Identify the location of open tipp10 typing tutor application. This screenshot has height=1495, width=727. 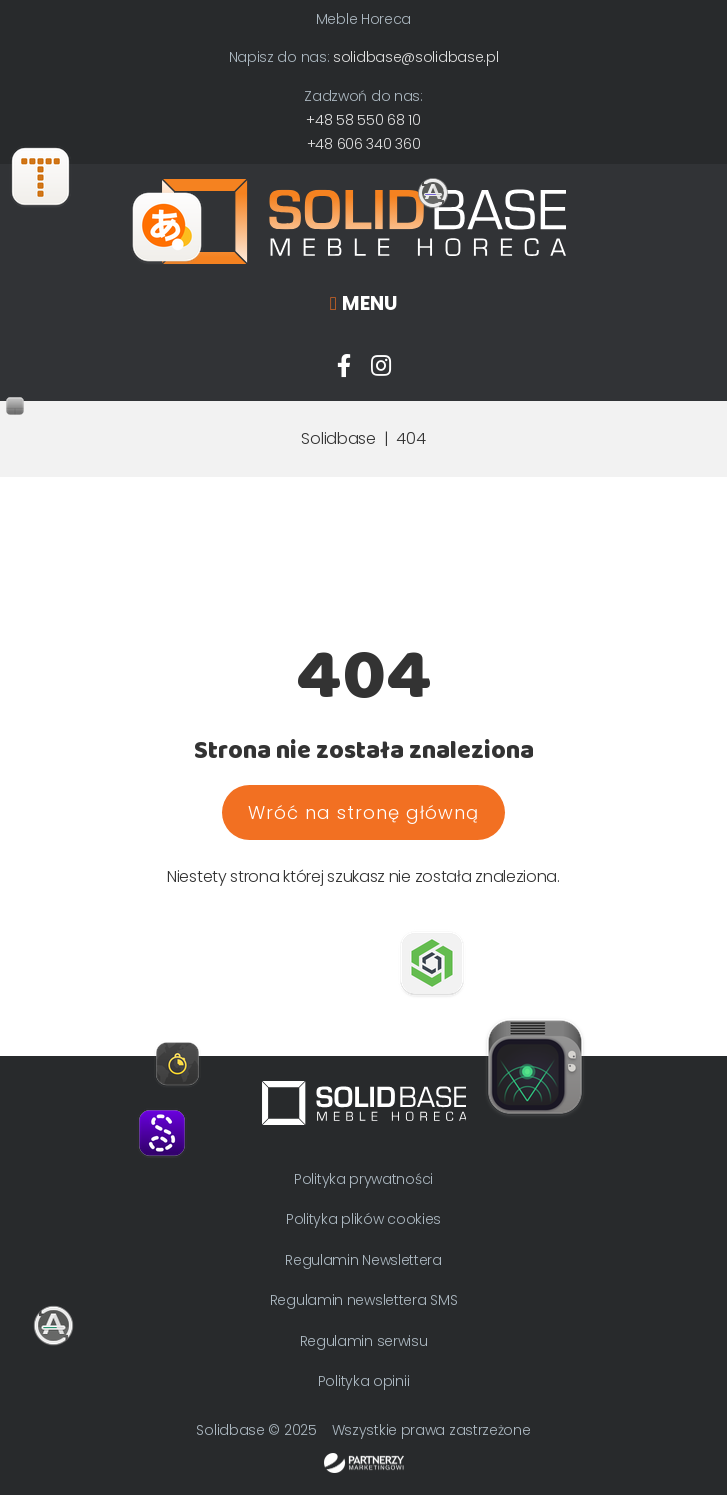
(40, 176).